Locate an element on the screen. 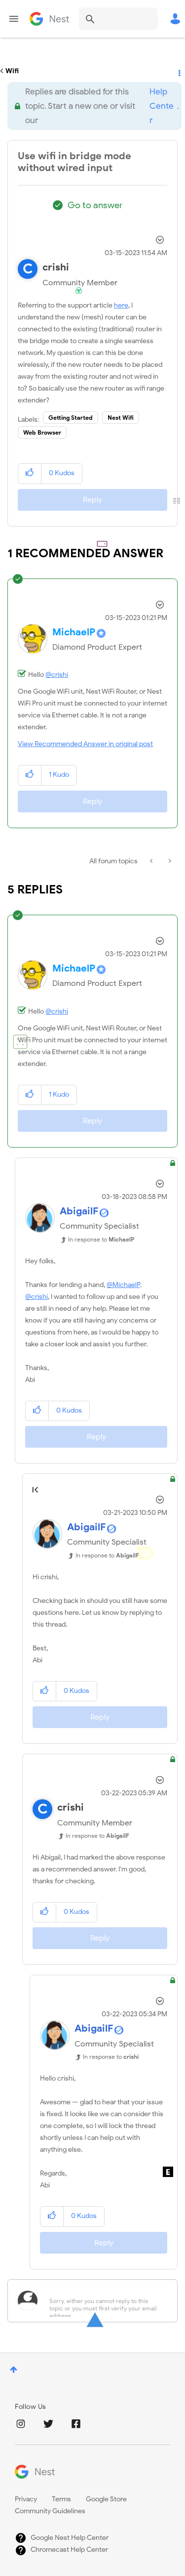 Image resolution: width=185 pixels, height=2576 pixels. access storage or drive settings is located at coordinates (102, 544).